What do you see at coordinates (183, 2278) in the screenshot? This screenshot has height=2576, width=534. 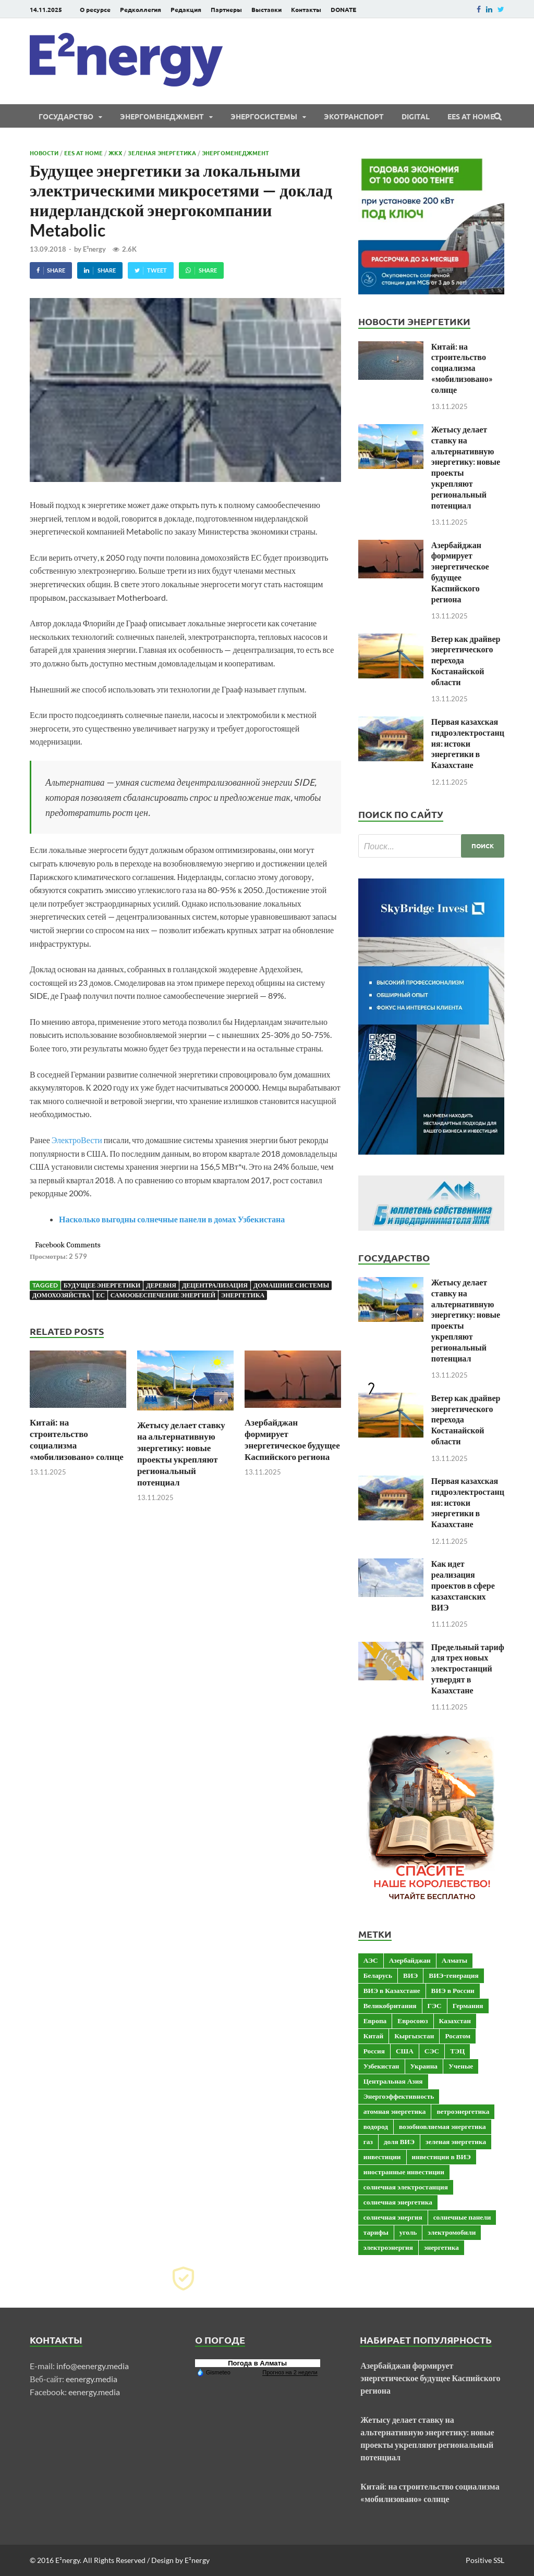 I see `indicates verified security or protection status` at bounding box center [183, 2278].